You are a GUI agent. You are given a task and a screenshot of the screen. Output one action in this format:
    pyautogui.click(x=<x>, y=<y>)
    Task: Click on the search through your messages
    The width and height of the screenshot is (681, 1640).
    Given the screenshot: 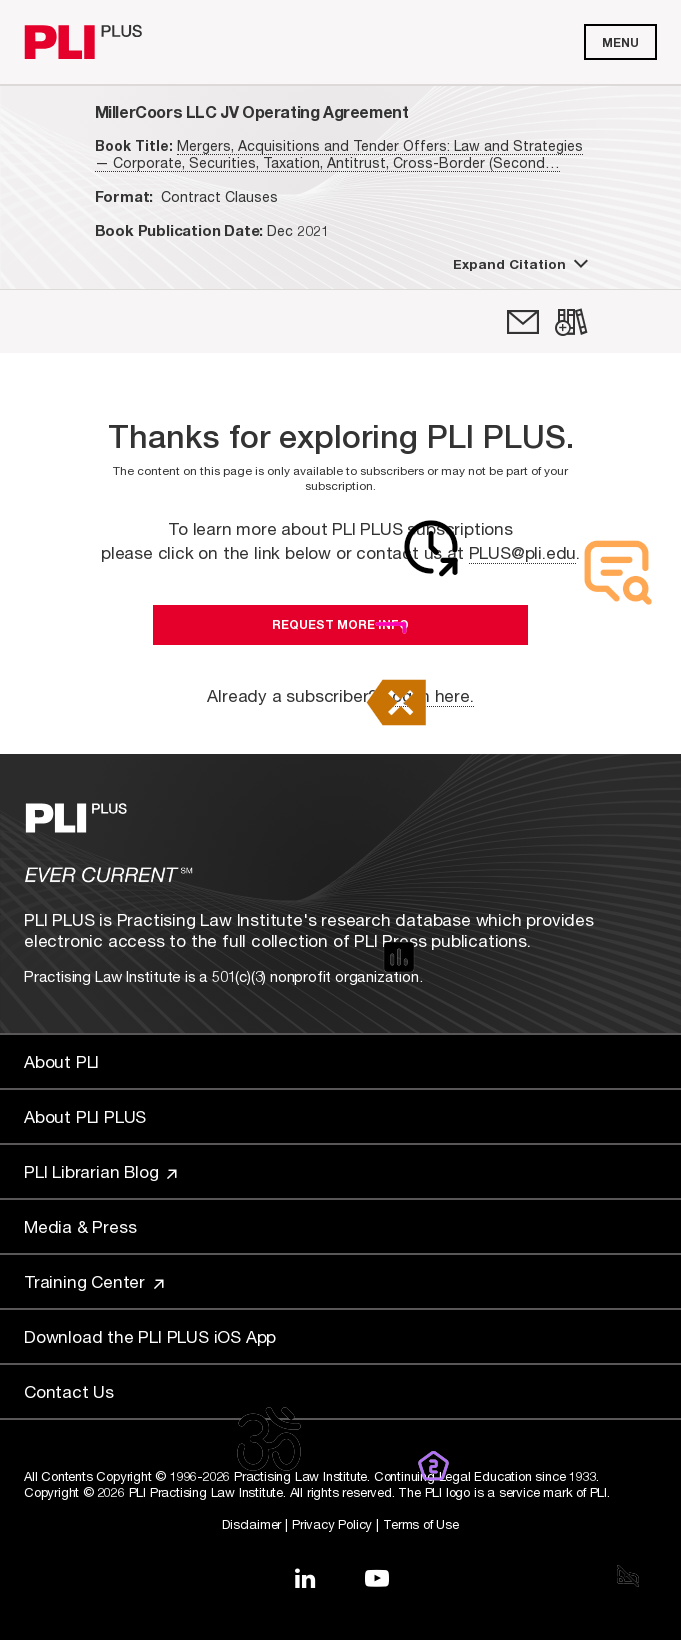 What is the action you would take?
    pyautogui.click(x=616, y=569)
    